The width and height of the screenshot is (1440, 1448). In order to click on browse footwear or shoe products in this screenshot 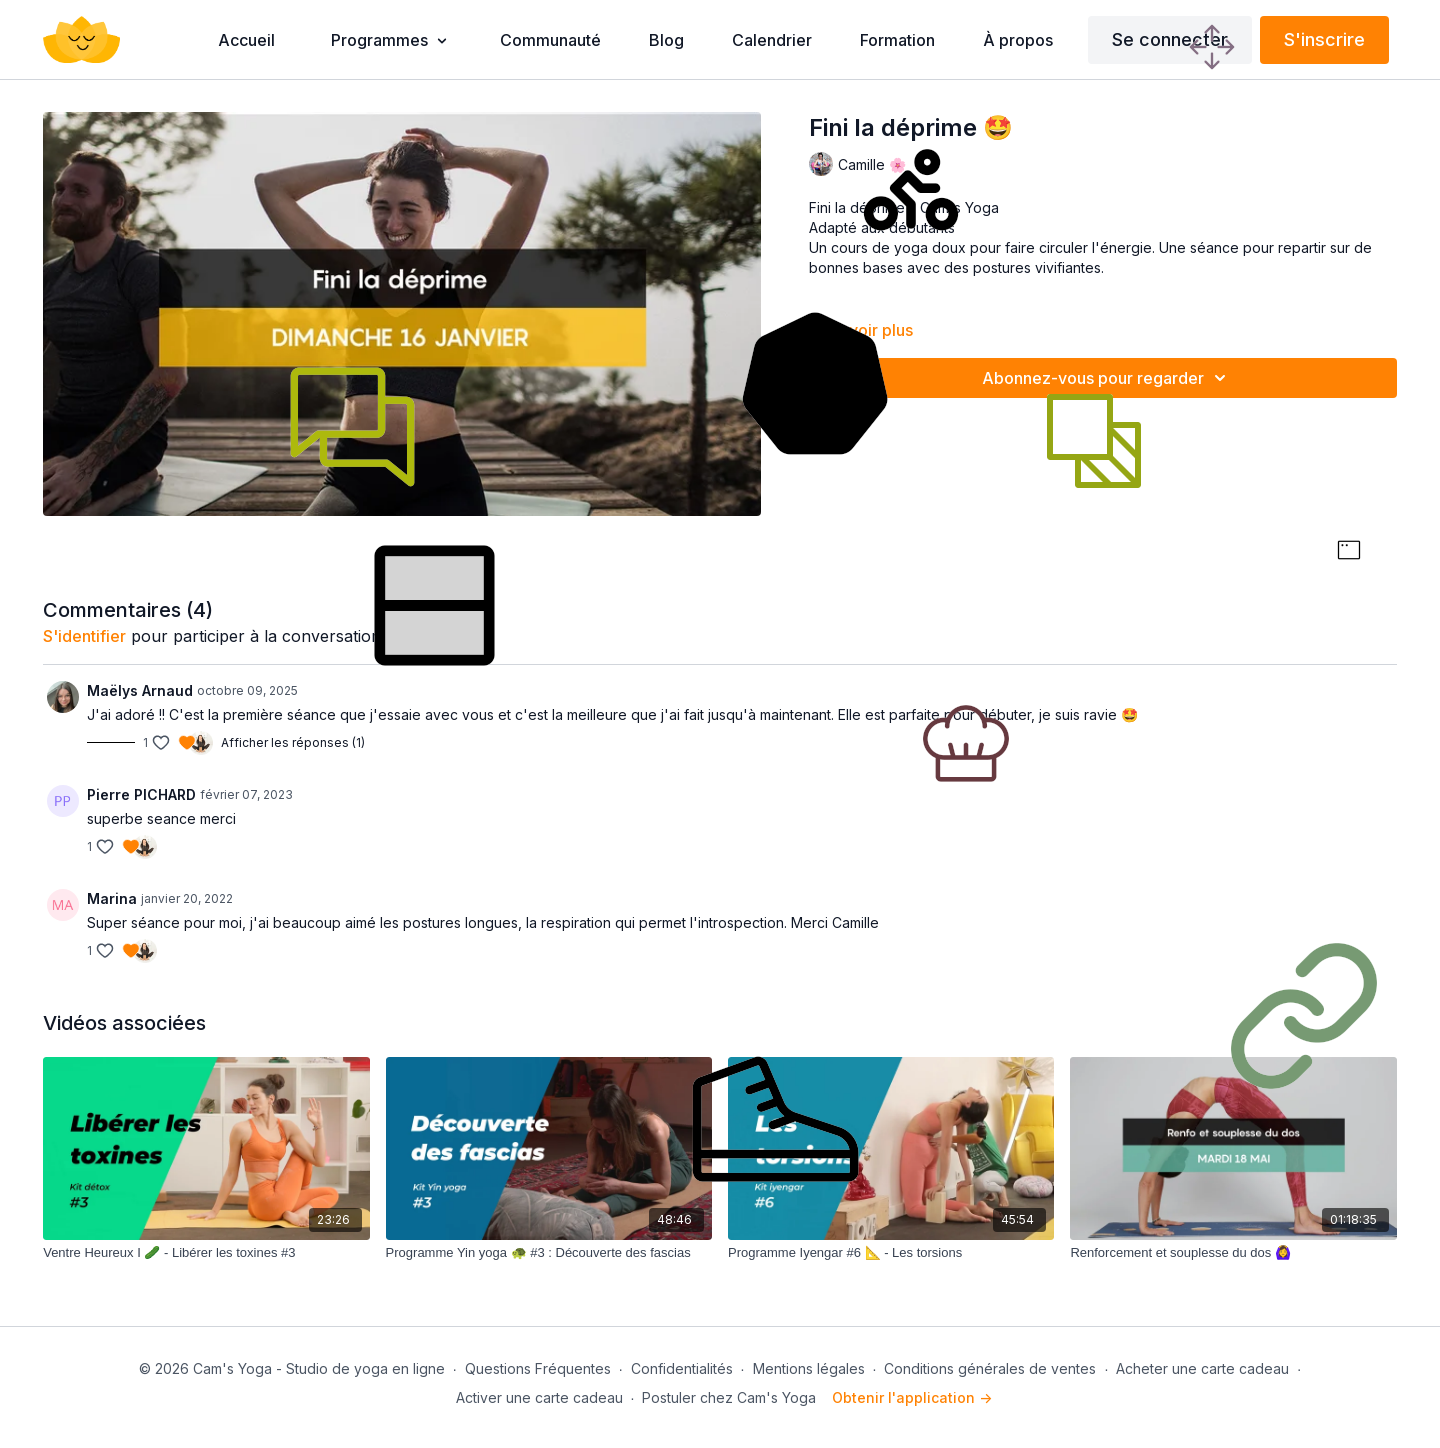, I will do `click(767, 1125)`.